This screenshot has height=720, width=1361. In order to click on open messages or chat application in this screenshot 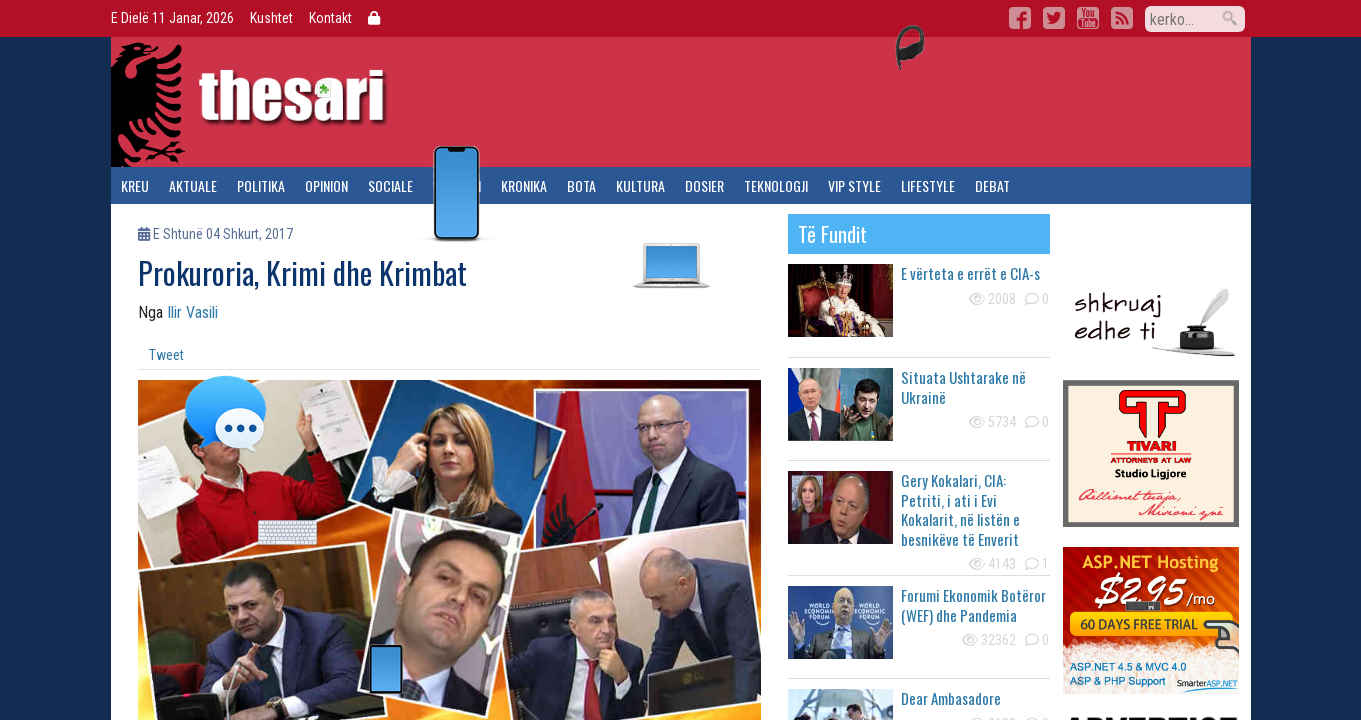, I will do `click(225, 412)`.